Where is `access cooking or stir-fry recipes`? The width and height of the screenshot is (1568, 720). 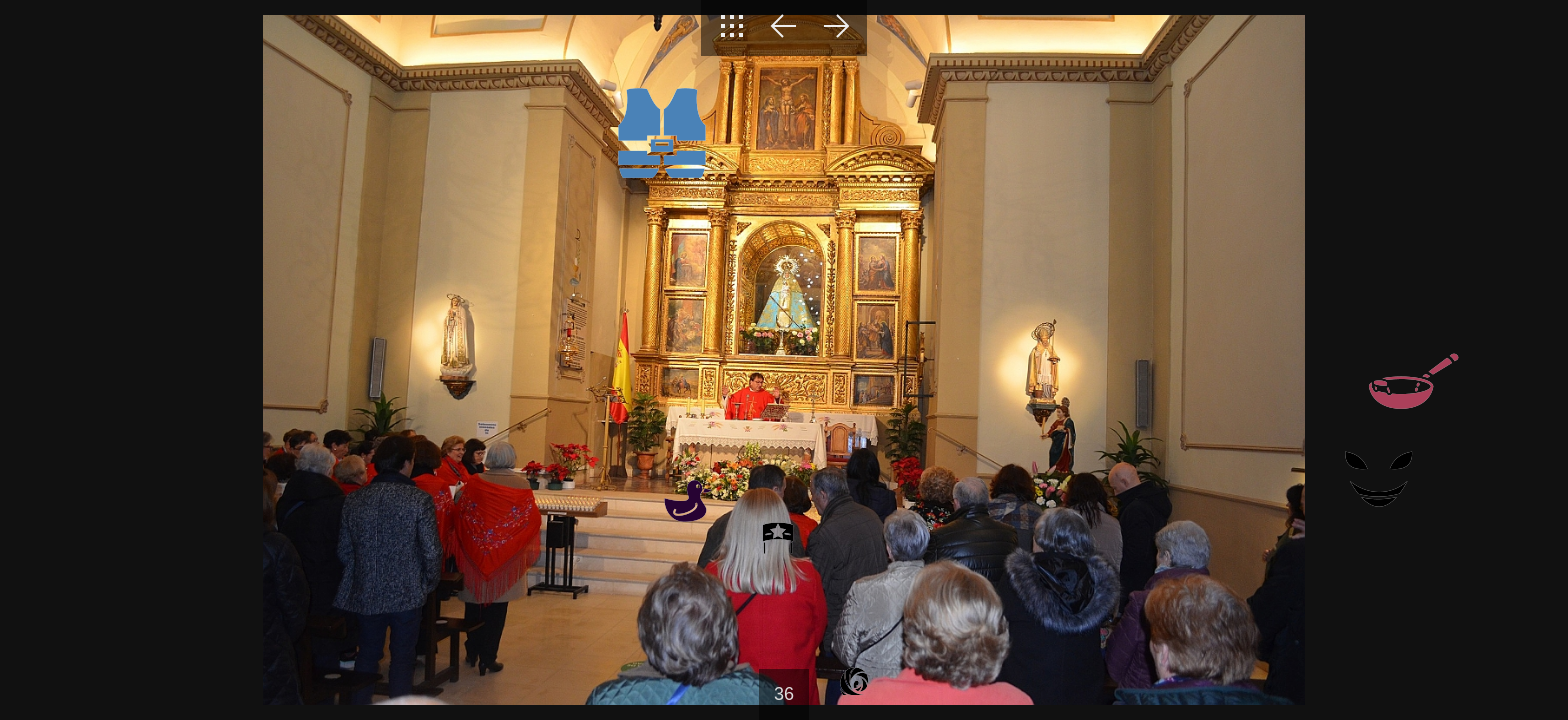 access cooking or stir-fry recipes is located at coordinates (1413, 378).